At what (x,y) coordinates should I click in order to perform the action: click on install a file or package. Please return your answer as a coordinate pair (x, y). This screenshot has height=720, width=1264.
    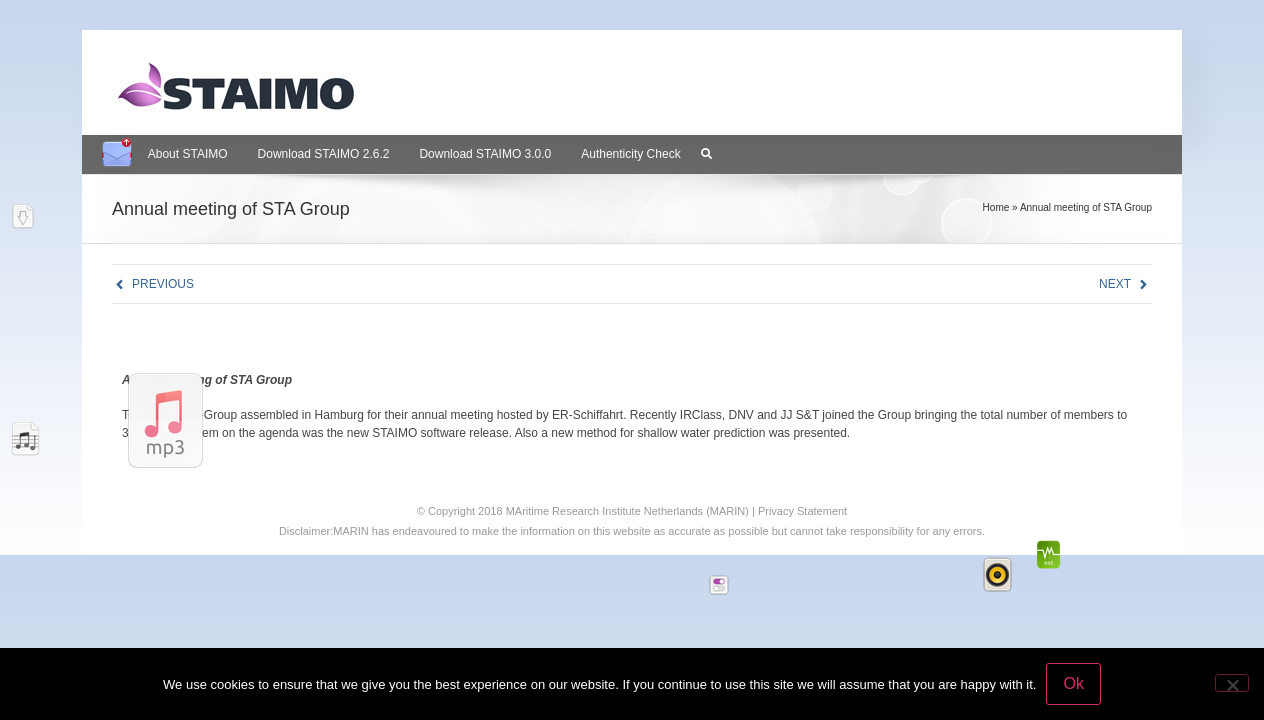
    Looking at the image, I should click on (23, 216).